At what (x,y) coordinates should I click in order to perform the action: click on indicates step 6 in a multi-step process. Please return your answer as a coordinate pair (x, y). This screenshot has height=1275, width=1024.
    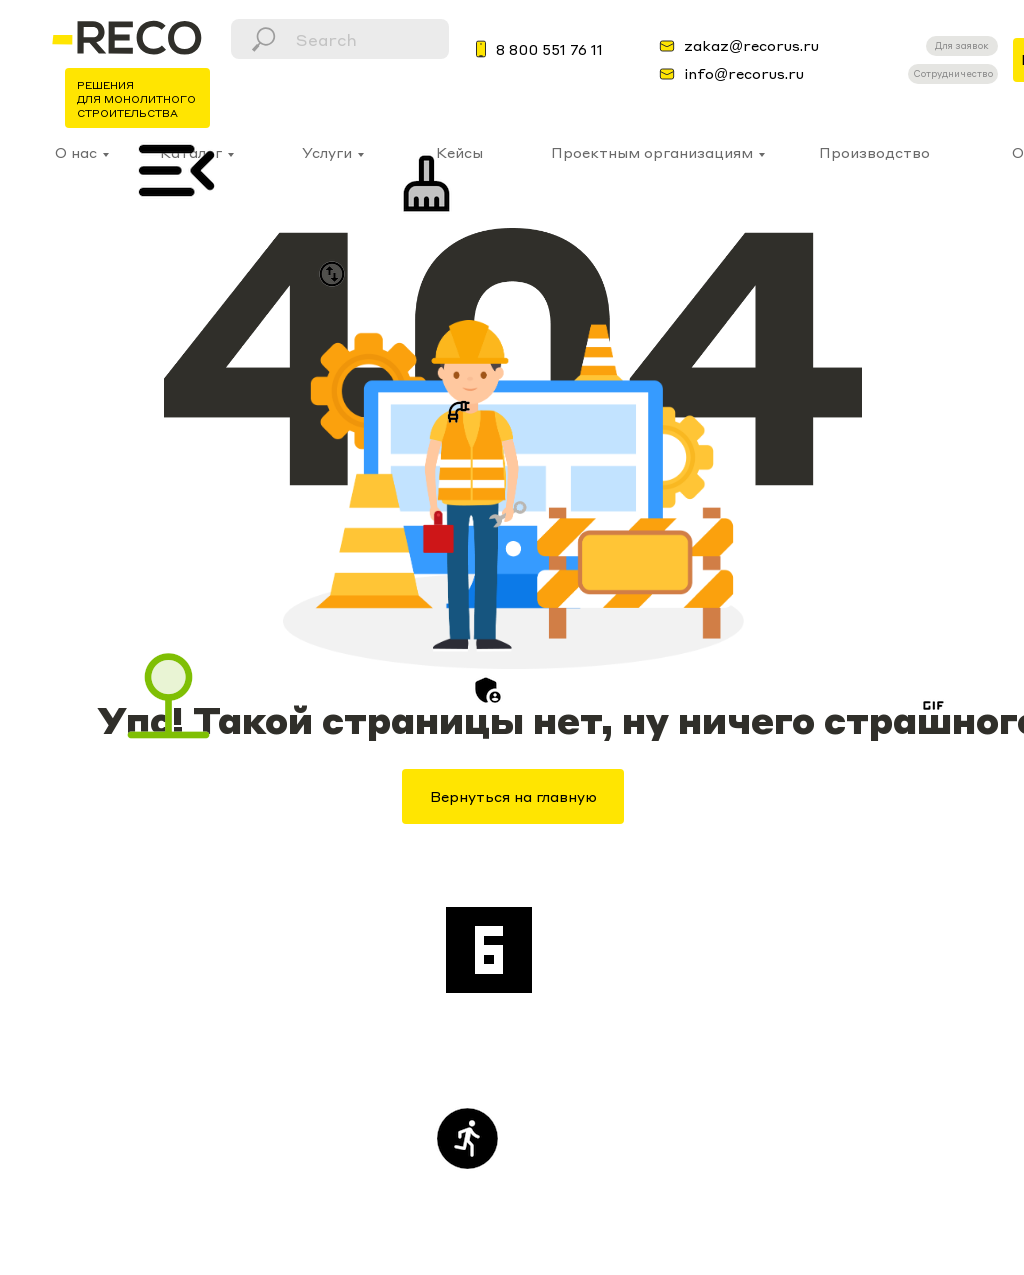
    Looking at the image, I should click on (489, 950).